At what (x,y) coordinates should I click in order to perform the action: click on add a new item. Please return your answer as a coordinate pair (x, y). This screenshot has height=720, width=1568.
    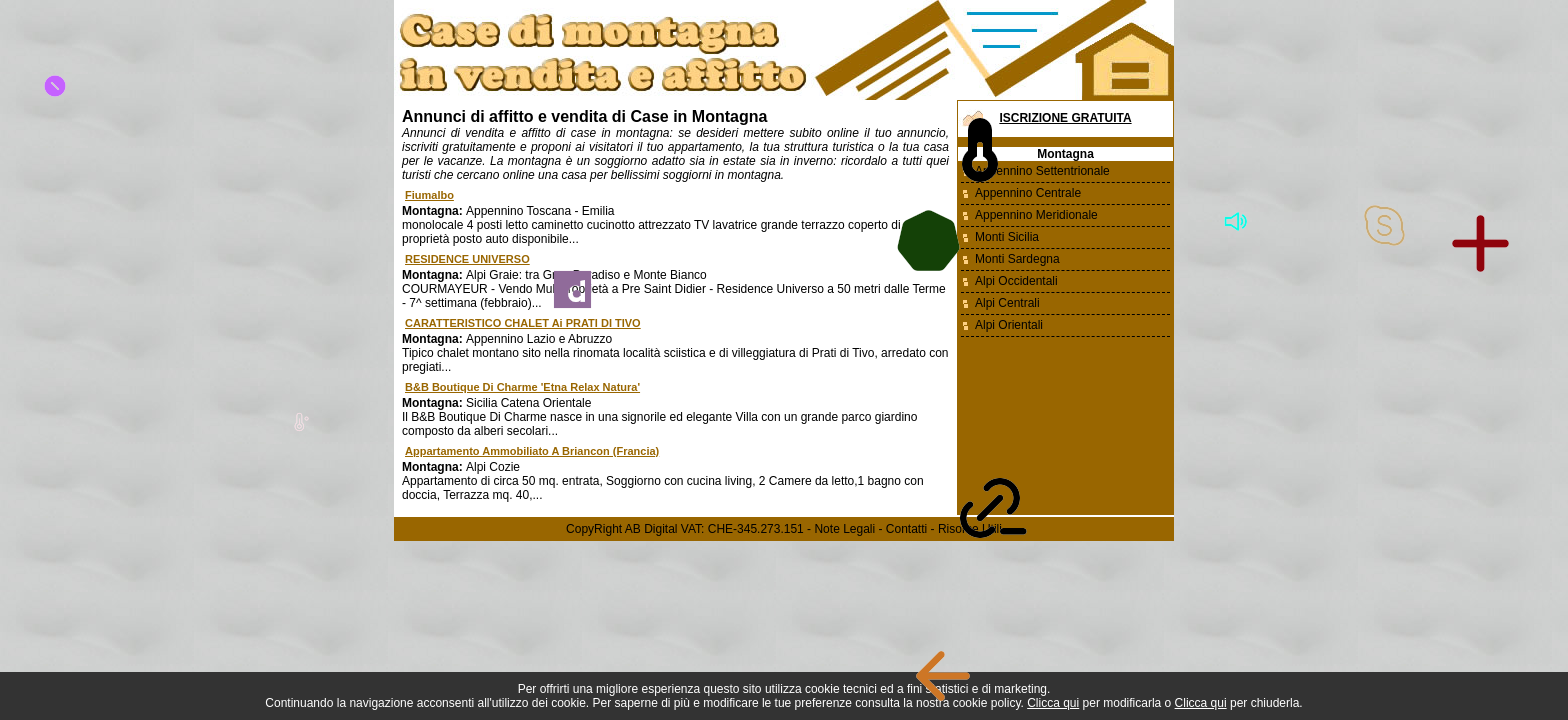
    Looking at the image, I should click on (1480, 243).